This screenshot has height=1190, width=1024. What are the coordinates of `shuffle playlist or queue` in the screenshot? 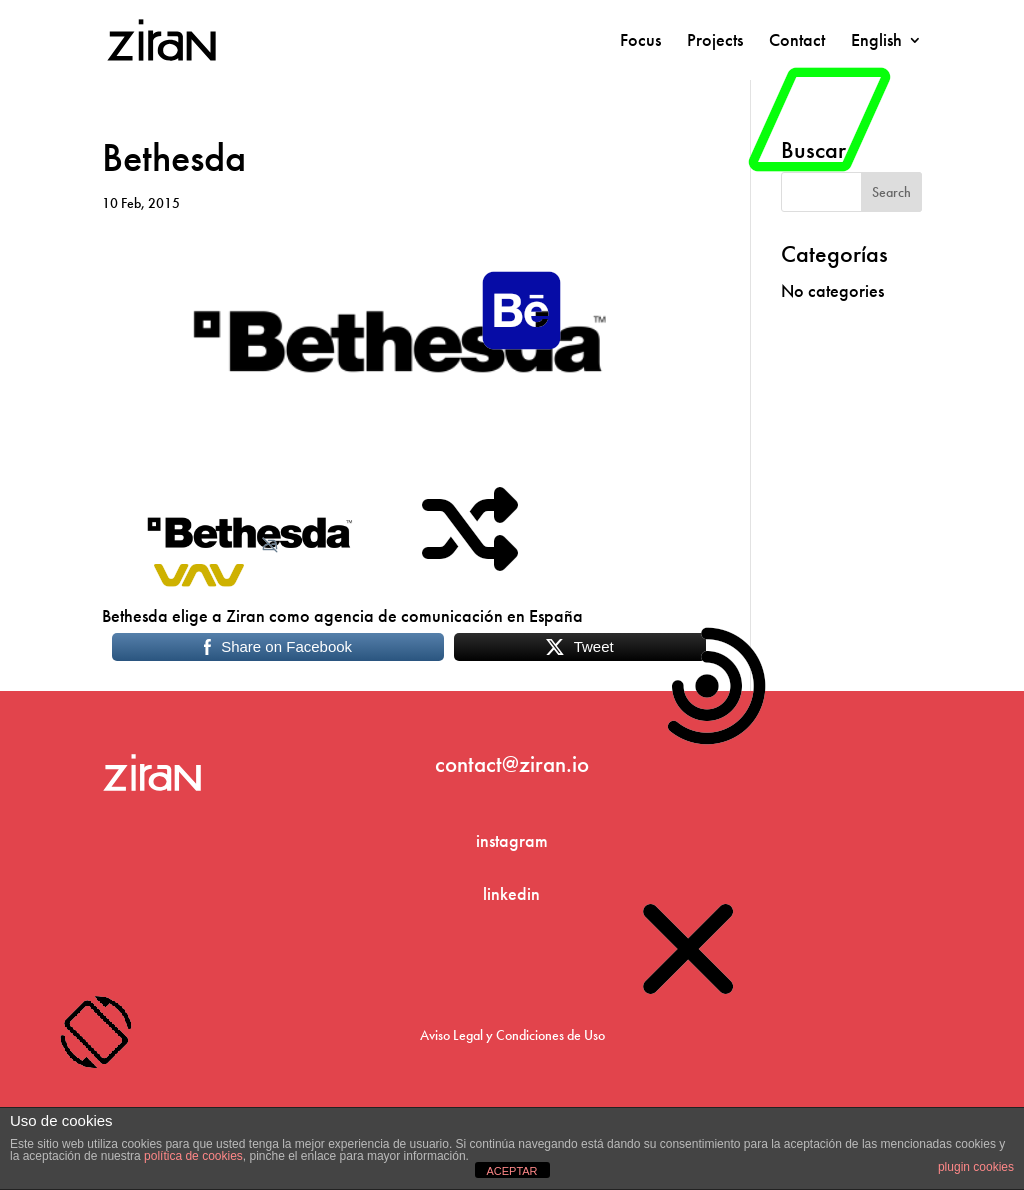 It's located at (470, 529).